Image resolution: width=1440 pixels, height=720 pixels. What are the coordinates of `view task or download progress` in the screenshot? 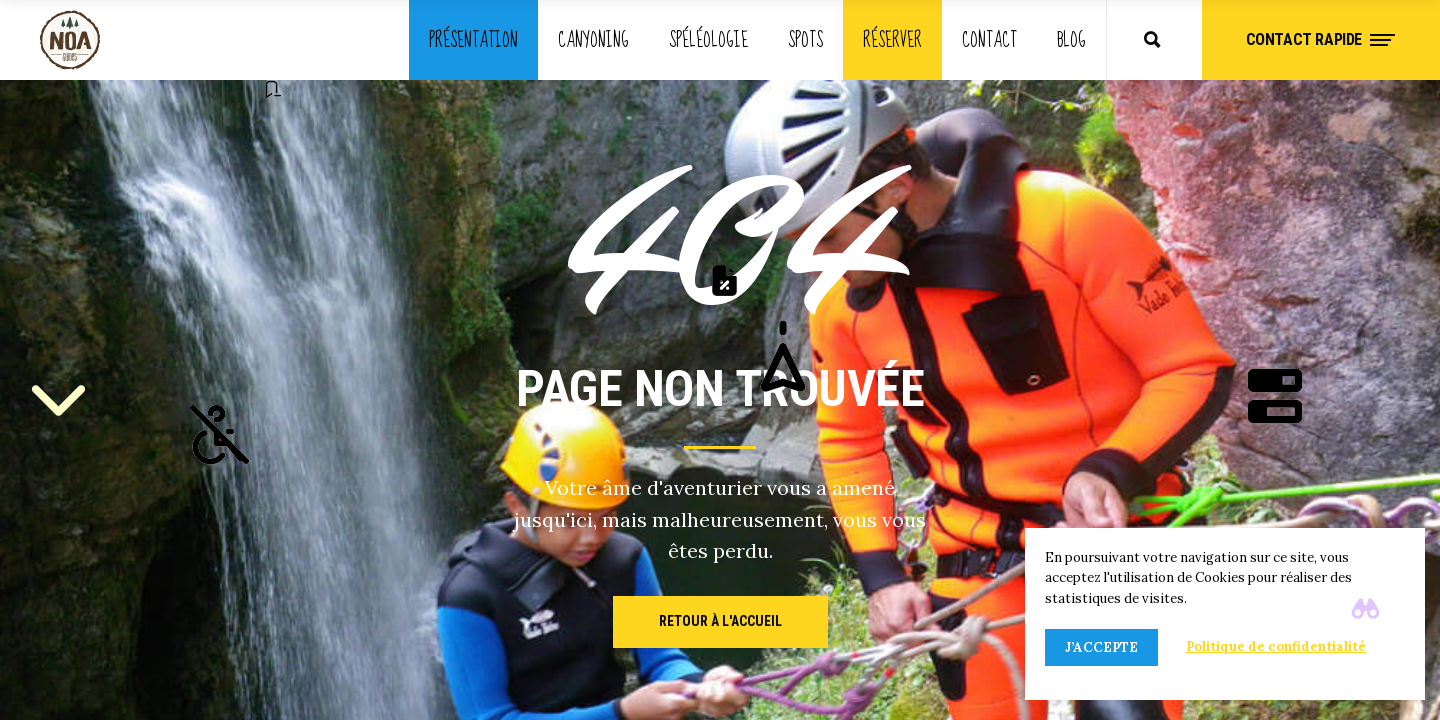 It's located at (1275, 396).